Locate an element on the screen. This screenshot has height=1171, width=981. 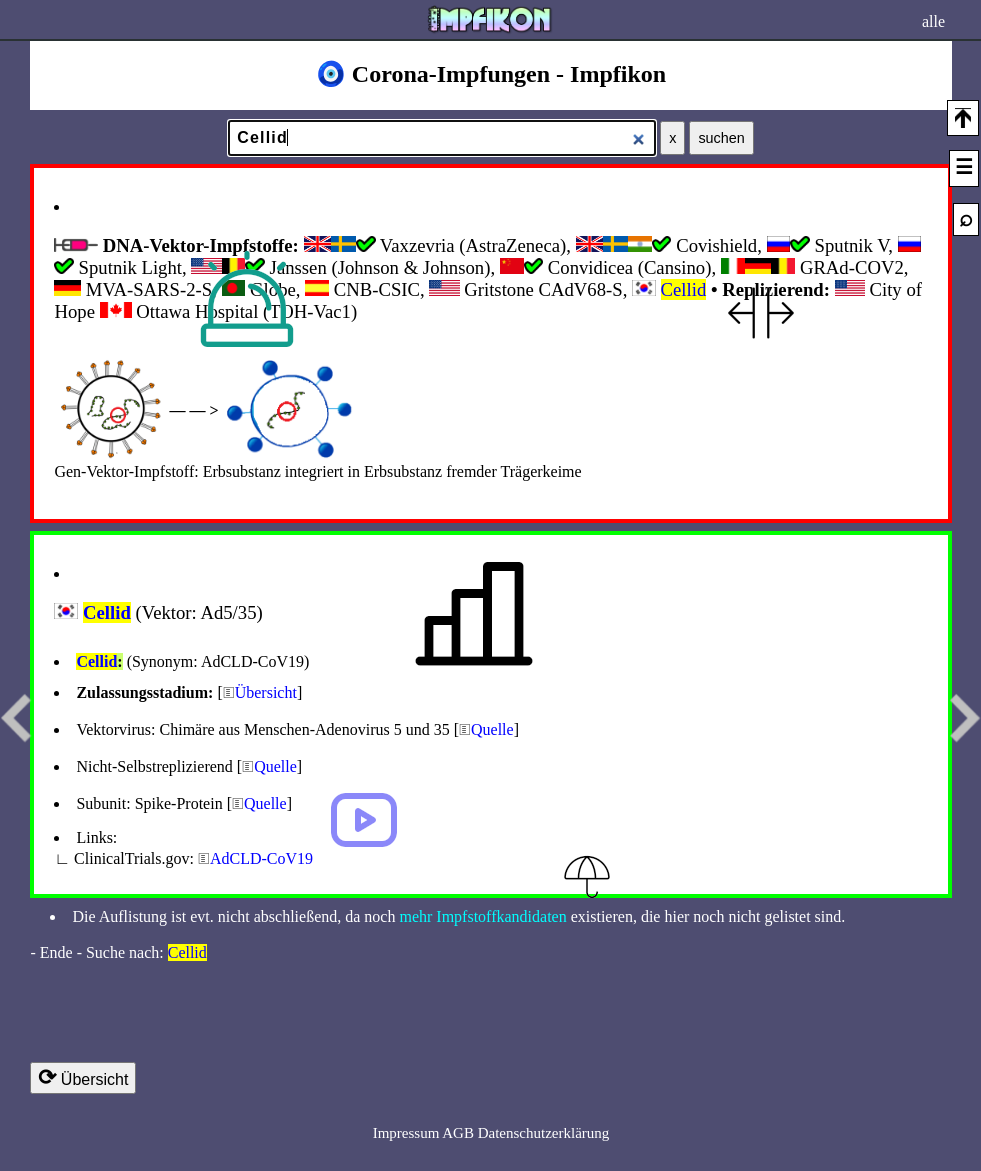
view analytics or statistics is located at coordinates (474, 616).